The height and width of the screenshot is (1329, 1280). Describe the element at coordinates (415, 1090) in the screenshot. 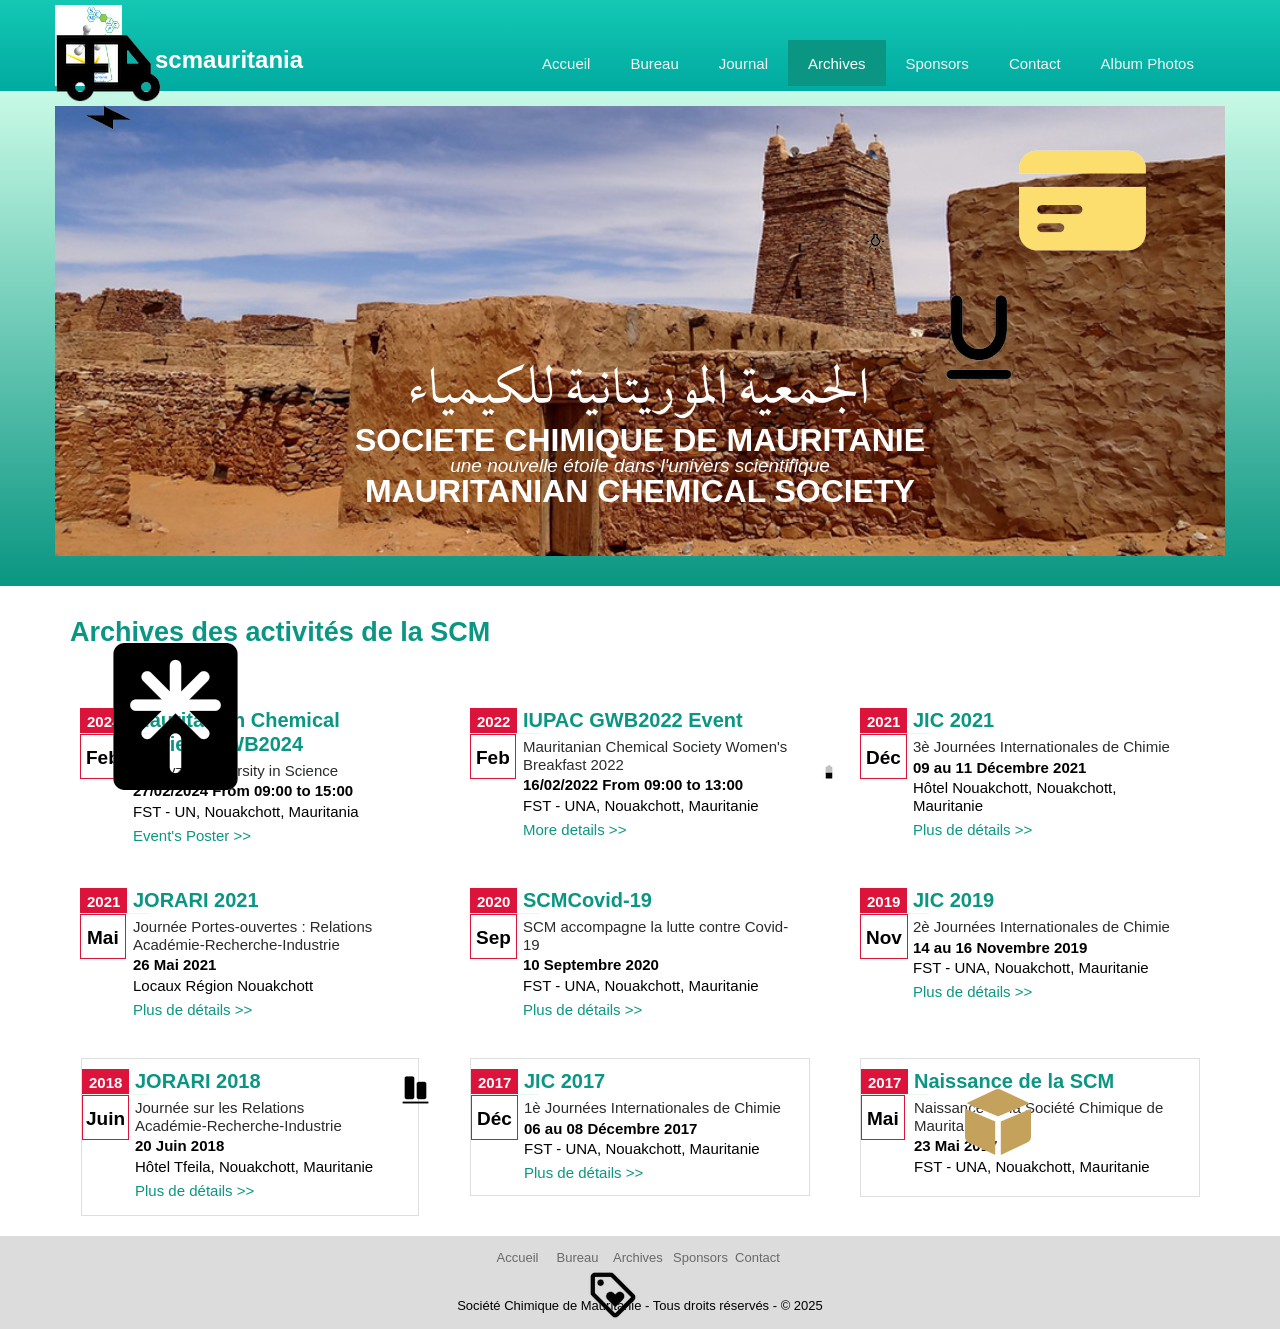

I see `align selected objects to the bottom edge` at that location.